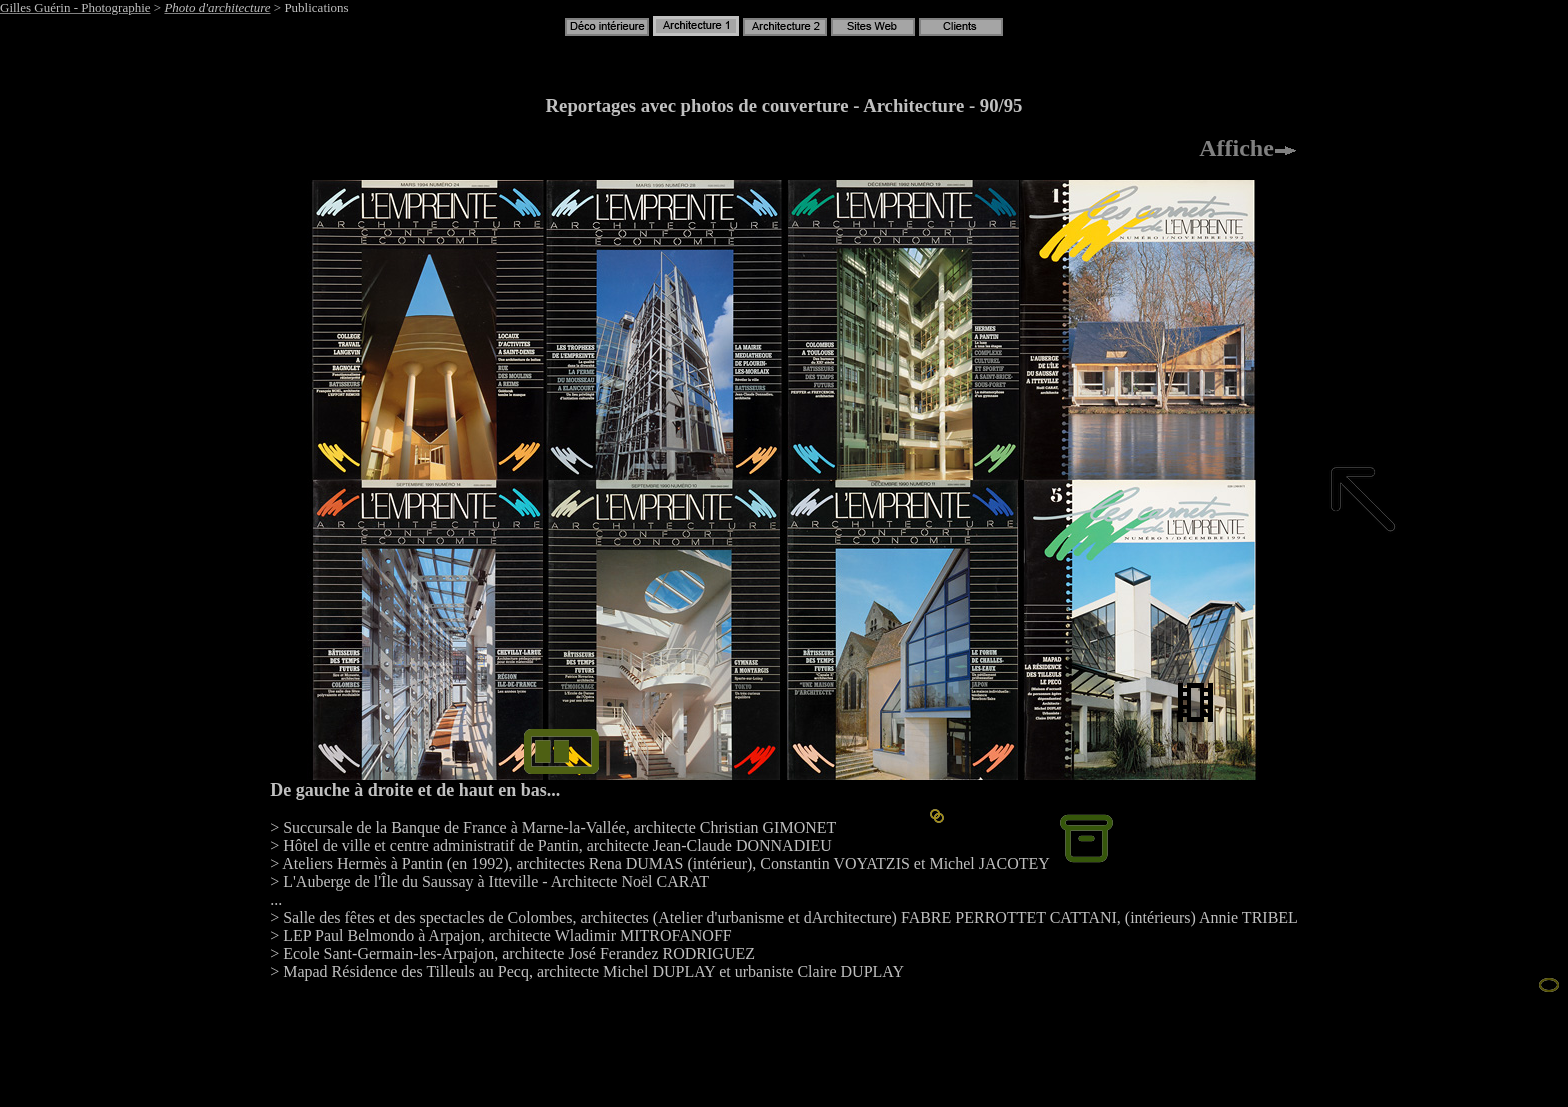 The width and height of the screenshot is (1568, 1107). I want to click on access movies or video content, so click(1195, 702).